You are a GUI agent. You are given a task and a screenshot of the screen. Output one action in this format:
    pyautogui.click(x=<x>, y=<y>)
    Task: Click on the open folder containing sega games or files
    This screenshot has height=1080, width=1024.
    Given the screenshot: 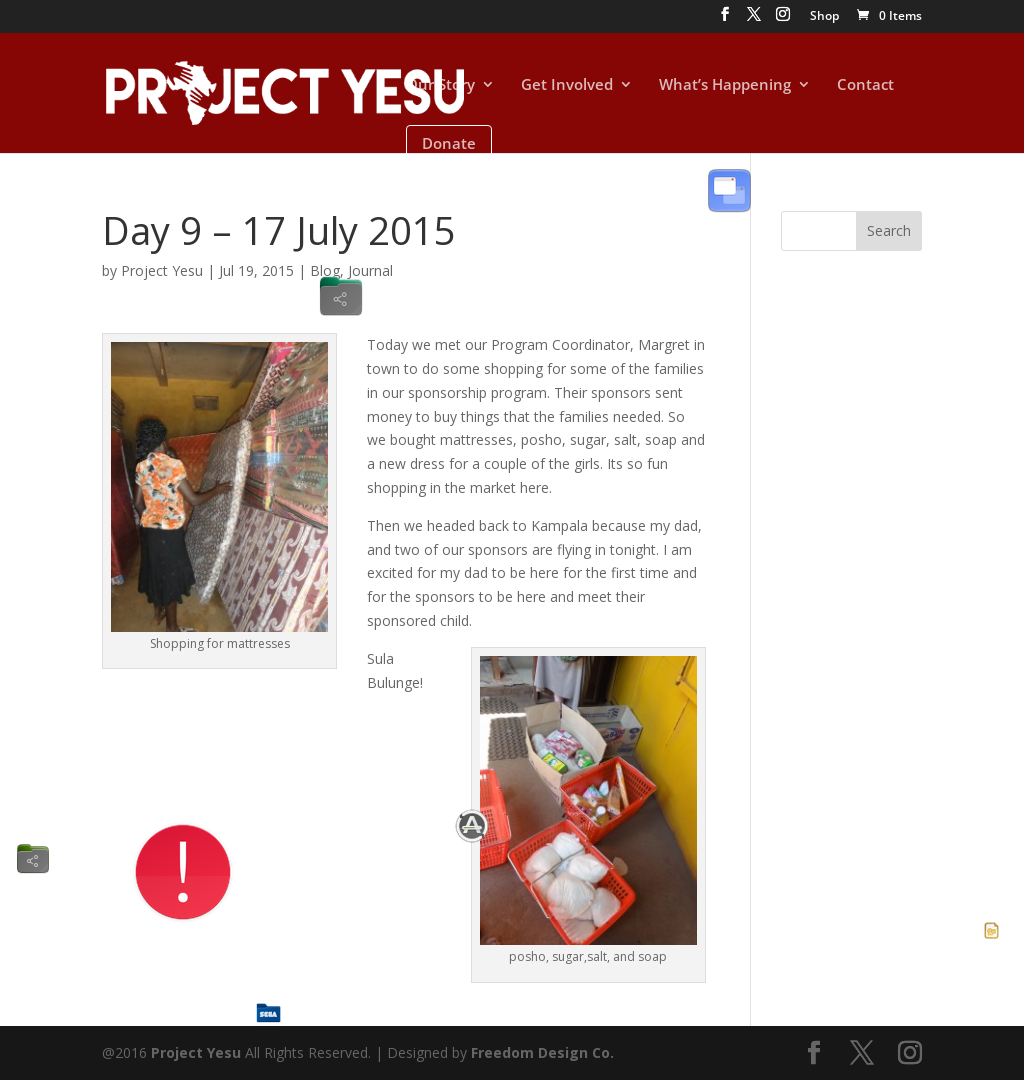 What is the action you would take?
    pyautogui.click(x=268, y=1013)
    